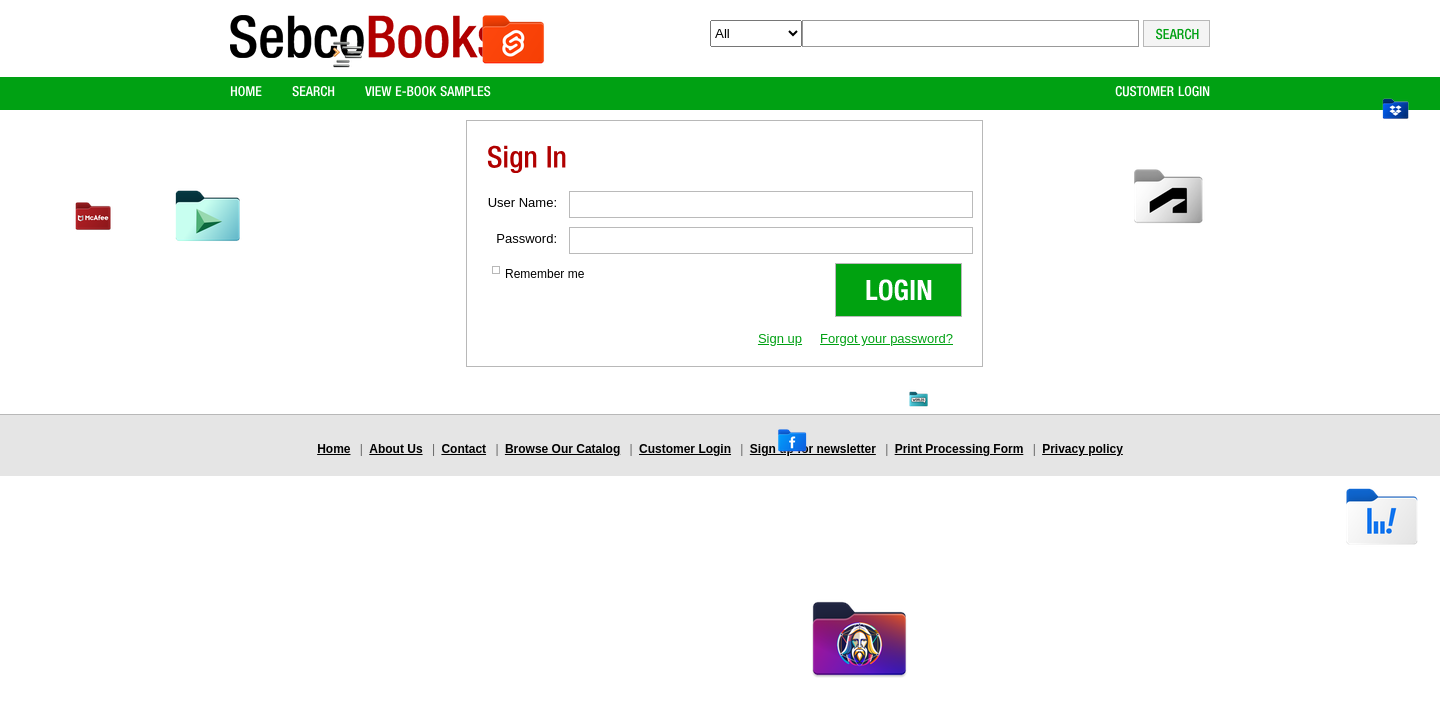 This screenshot has height=720, width=1440. Describe the element at coordinates (1381, 518) in the screenshot. I see `open 4k downloader files folder` at that location.